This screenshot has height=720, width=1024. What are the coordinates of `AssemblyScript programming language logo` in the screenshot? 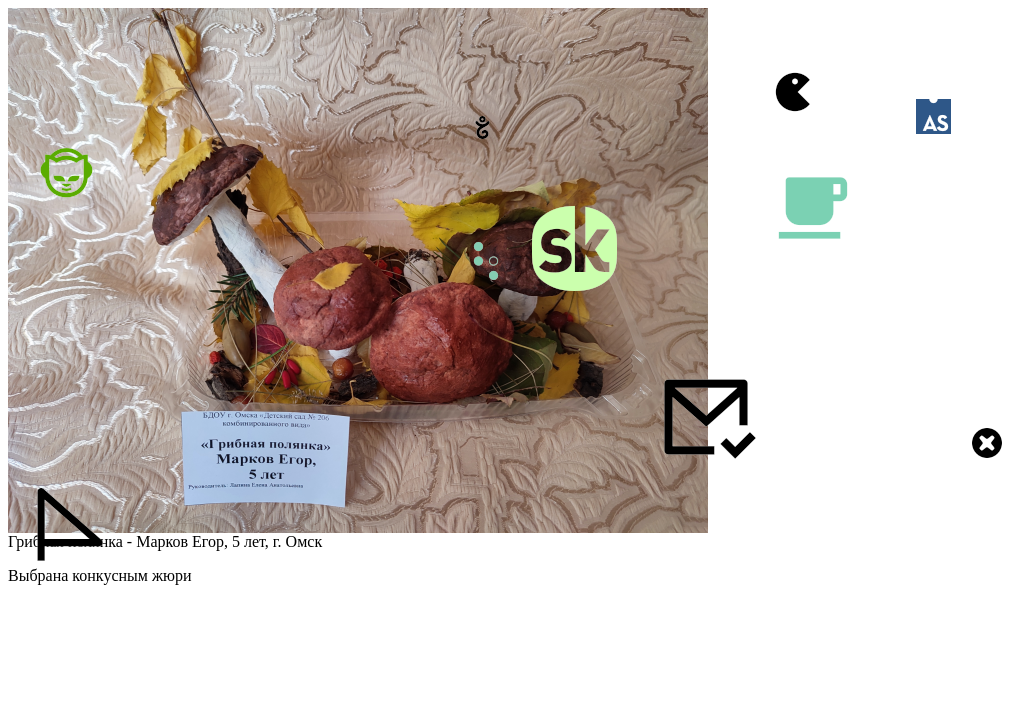 It's located at (933, 116).